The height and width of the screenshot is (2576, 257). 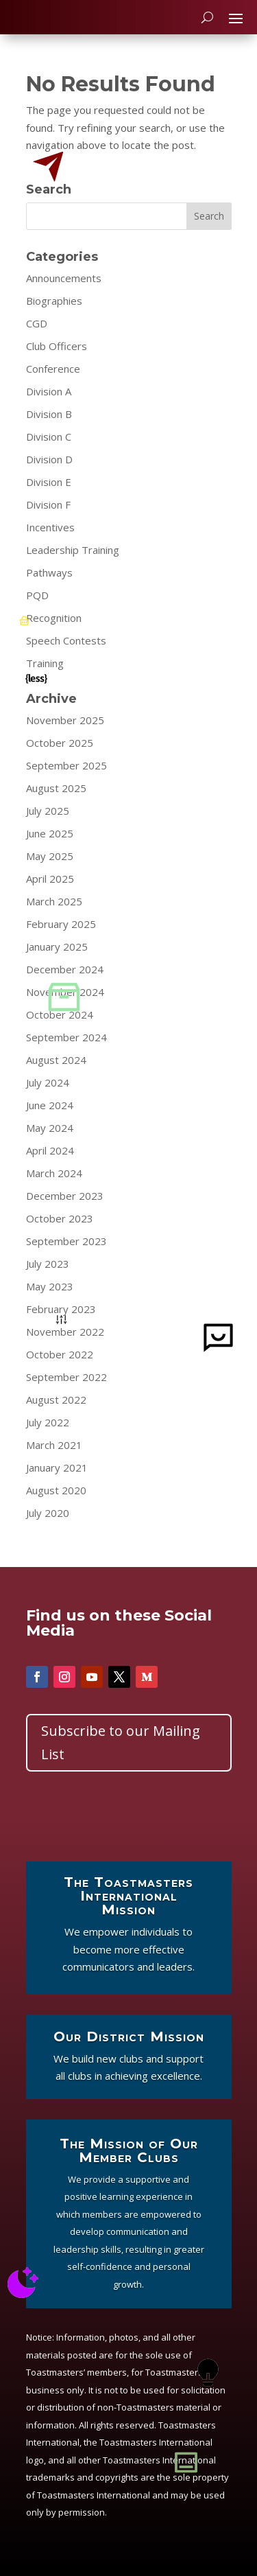 What do you see at coordinates (208, 2371) in the screenshot?
I see `access tips or helpful suggestions` at bounding box center [208, 2371].